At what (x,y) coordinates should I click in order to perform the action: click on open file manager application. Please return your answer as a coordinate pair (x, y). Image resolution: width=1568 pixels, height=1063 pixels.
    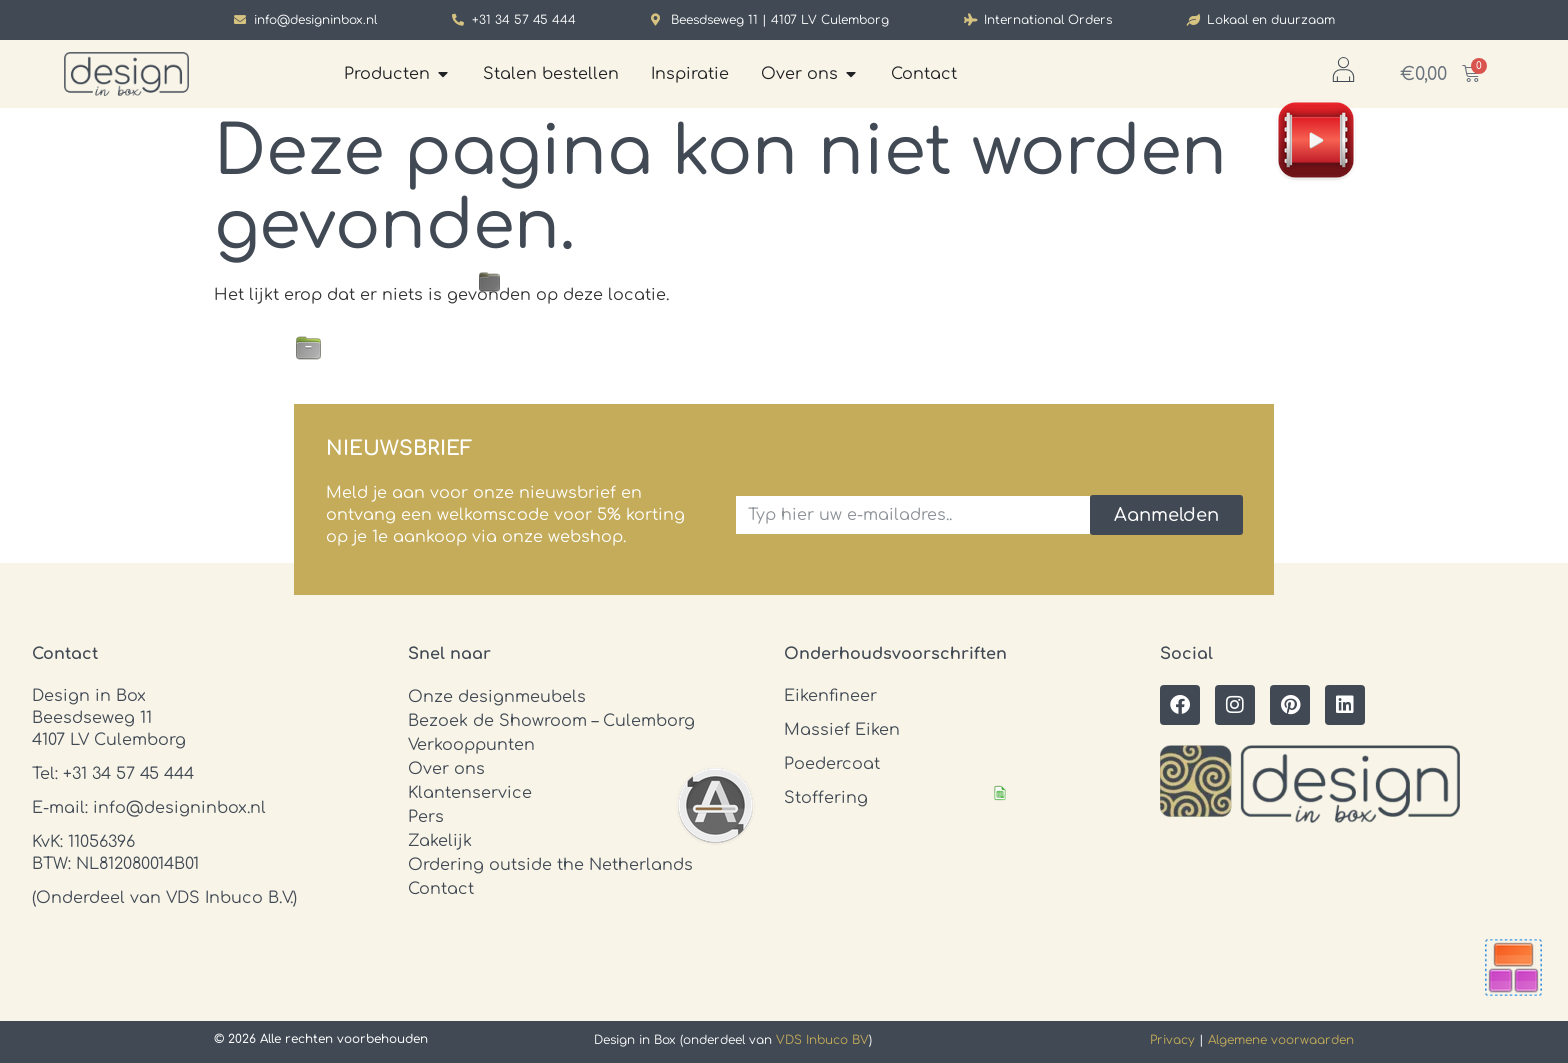
    Looking at the image, I should click on (308, 347).